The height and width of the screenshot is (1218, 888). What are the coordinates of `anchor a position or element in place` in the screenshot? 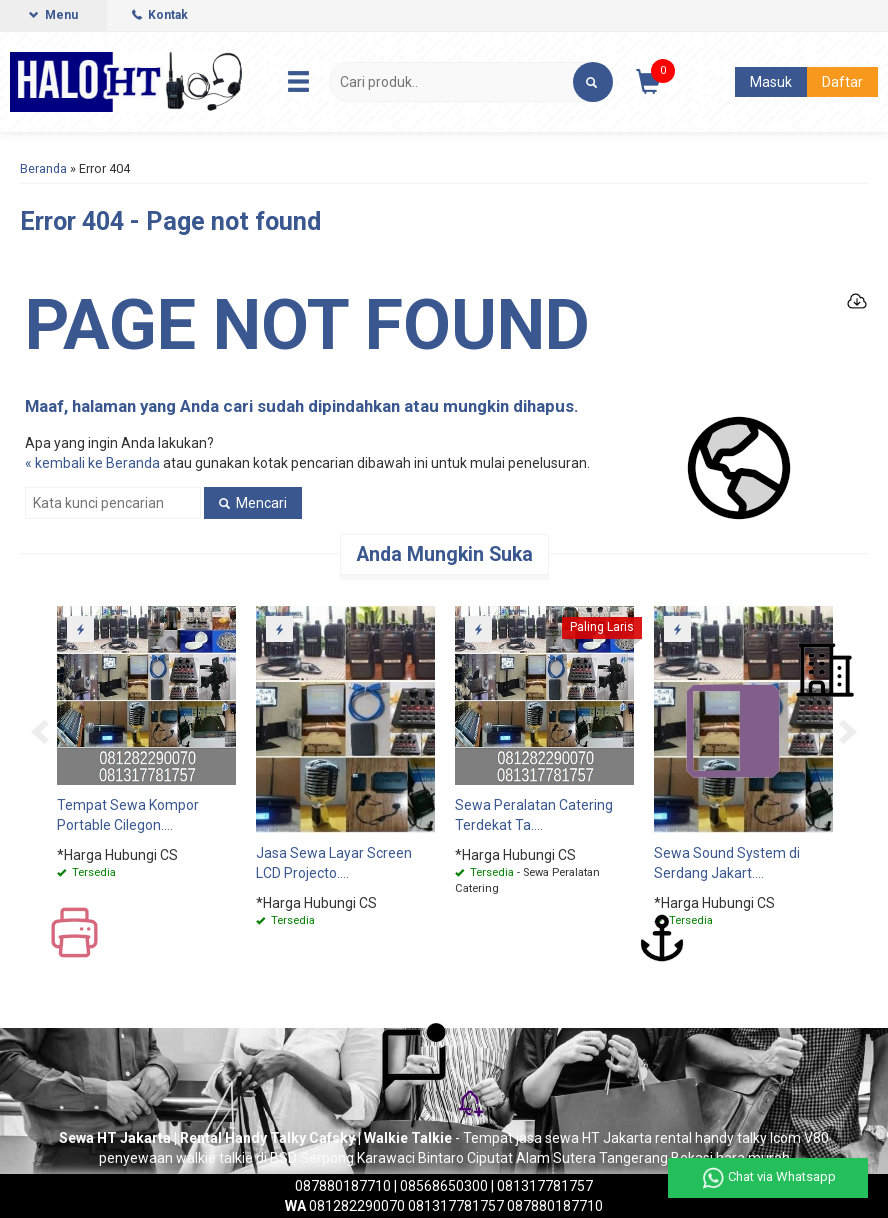 It's located at (662, 938).